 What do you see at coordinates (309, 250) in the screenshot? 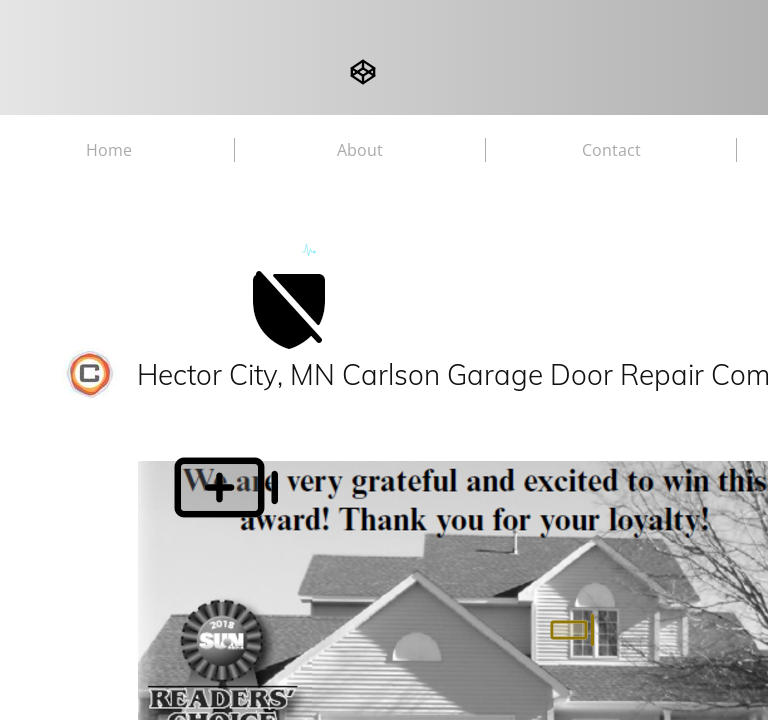
I see `view activity or health metrics` at bounding box center [309, 250].